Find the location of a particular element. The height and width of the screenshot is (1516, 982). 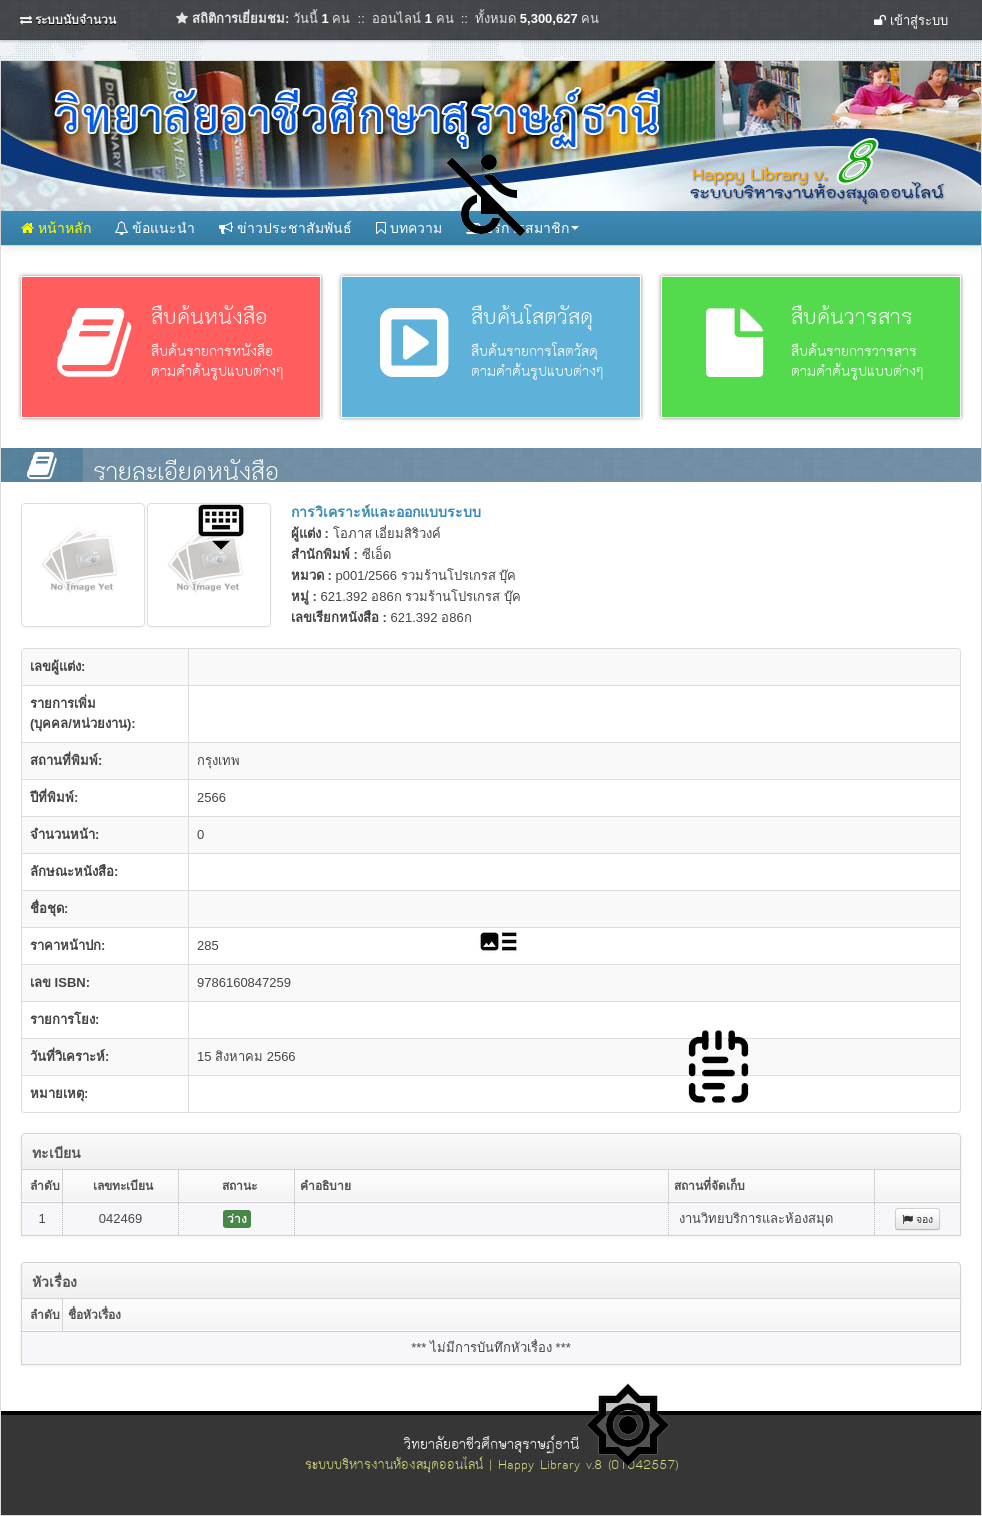

hide the on-screen keyboard is located at coordinates (221, 525).